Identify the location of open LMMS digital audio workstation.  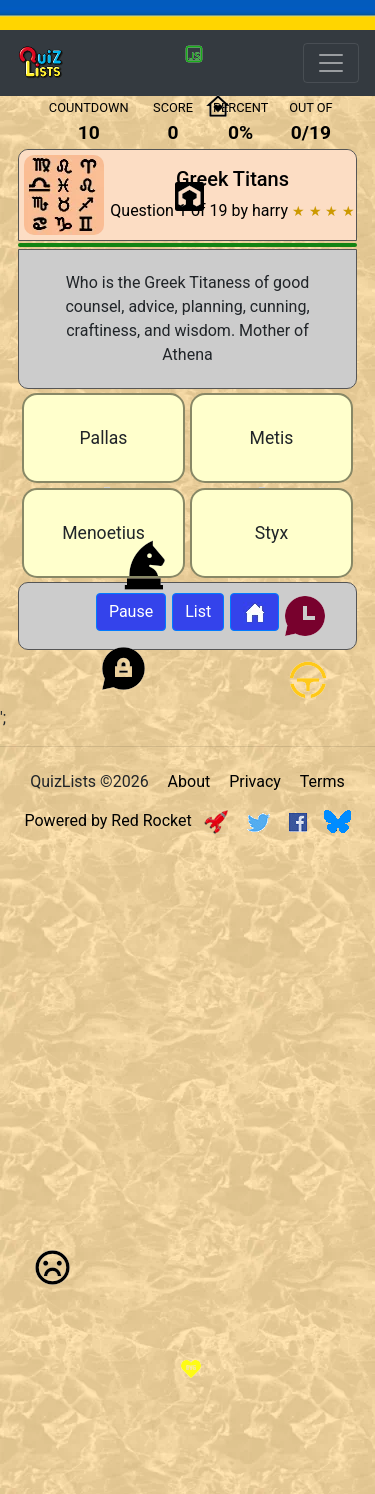
(189, 196).